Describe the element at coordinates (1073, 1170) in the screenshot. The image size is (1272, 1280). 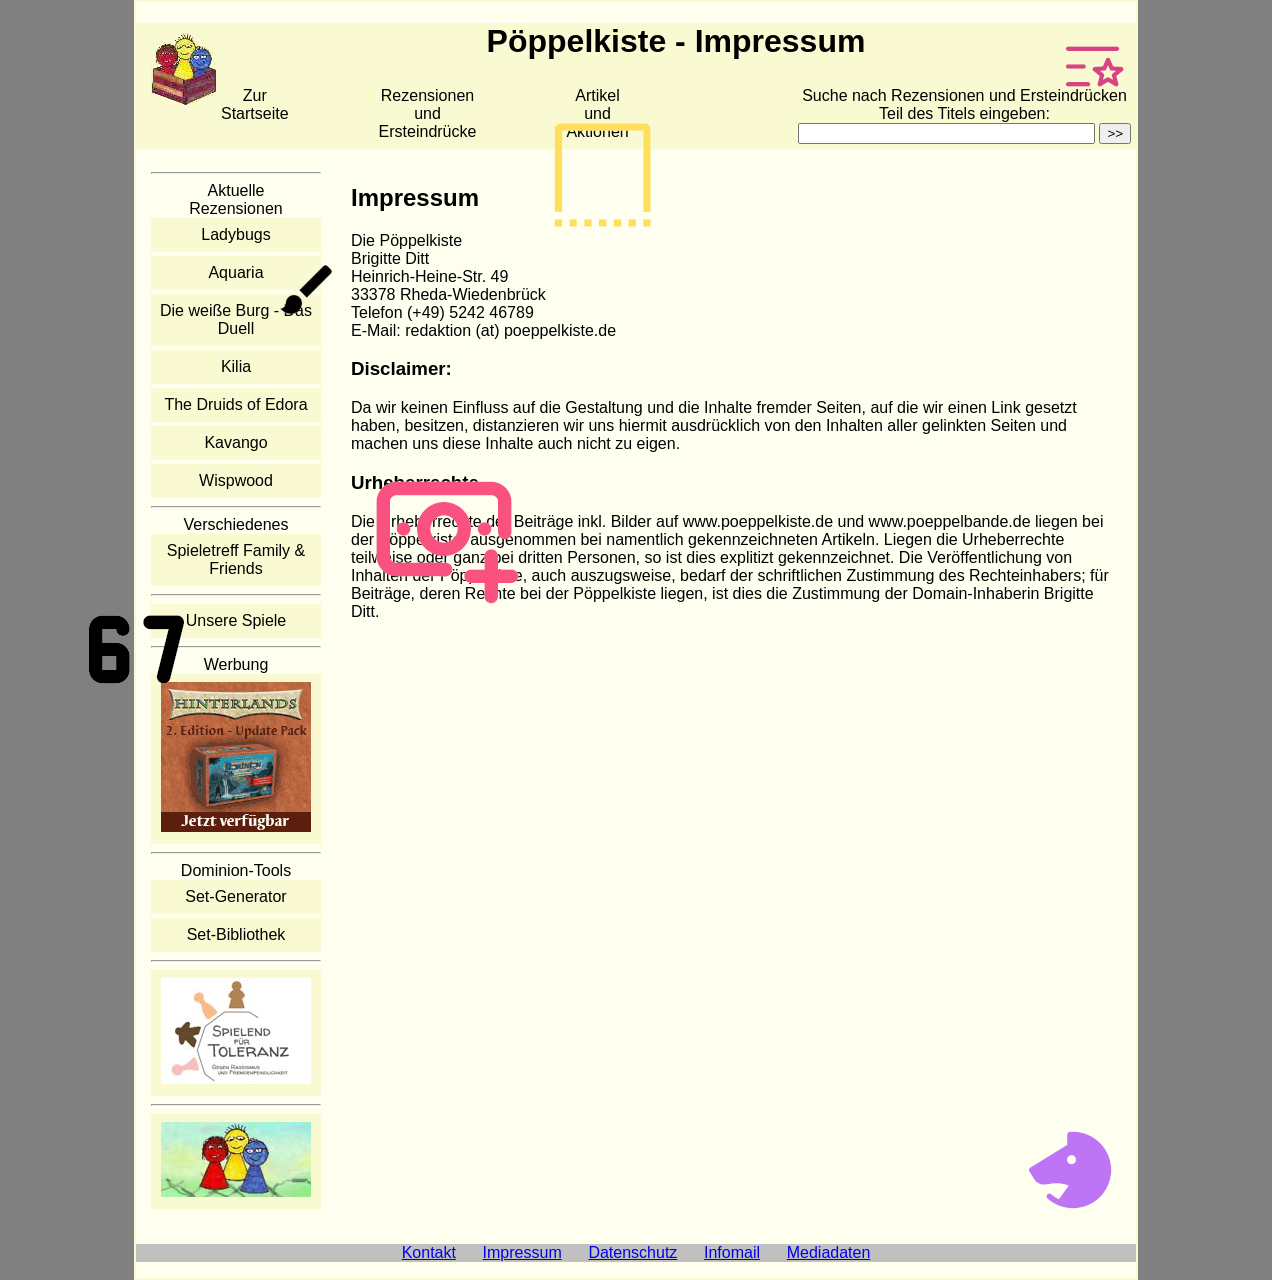
I see `access equestrian or horse-related features` at that location.